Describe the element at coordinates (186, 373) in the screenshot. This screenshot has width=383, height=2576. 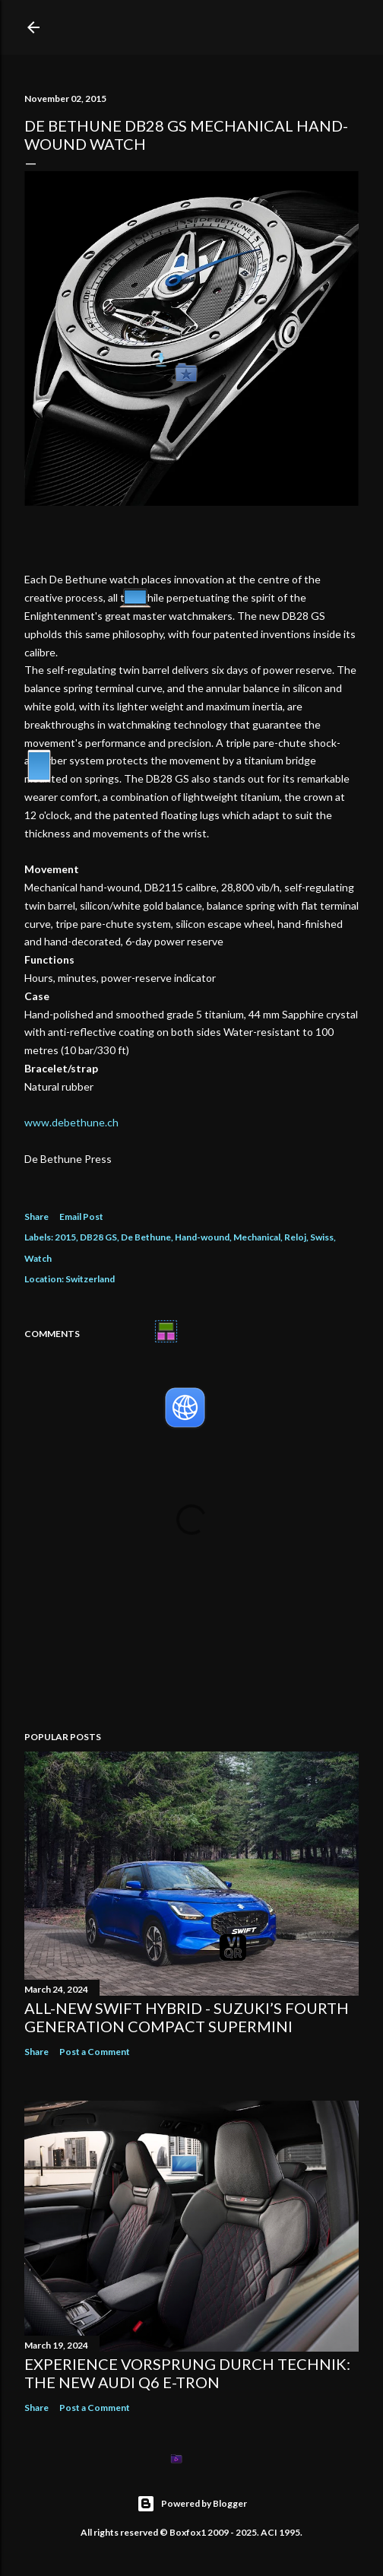
I see `access your favorites folder in the media library` at that location.